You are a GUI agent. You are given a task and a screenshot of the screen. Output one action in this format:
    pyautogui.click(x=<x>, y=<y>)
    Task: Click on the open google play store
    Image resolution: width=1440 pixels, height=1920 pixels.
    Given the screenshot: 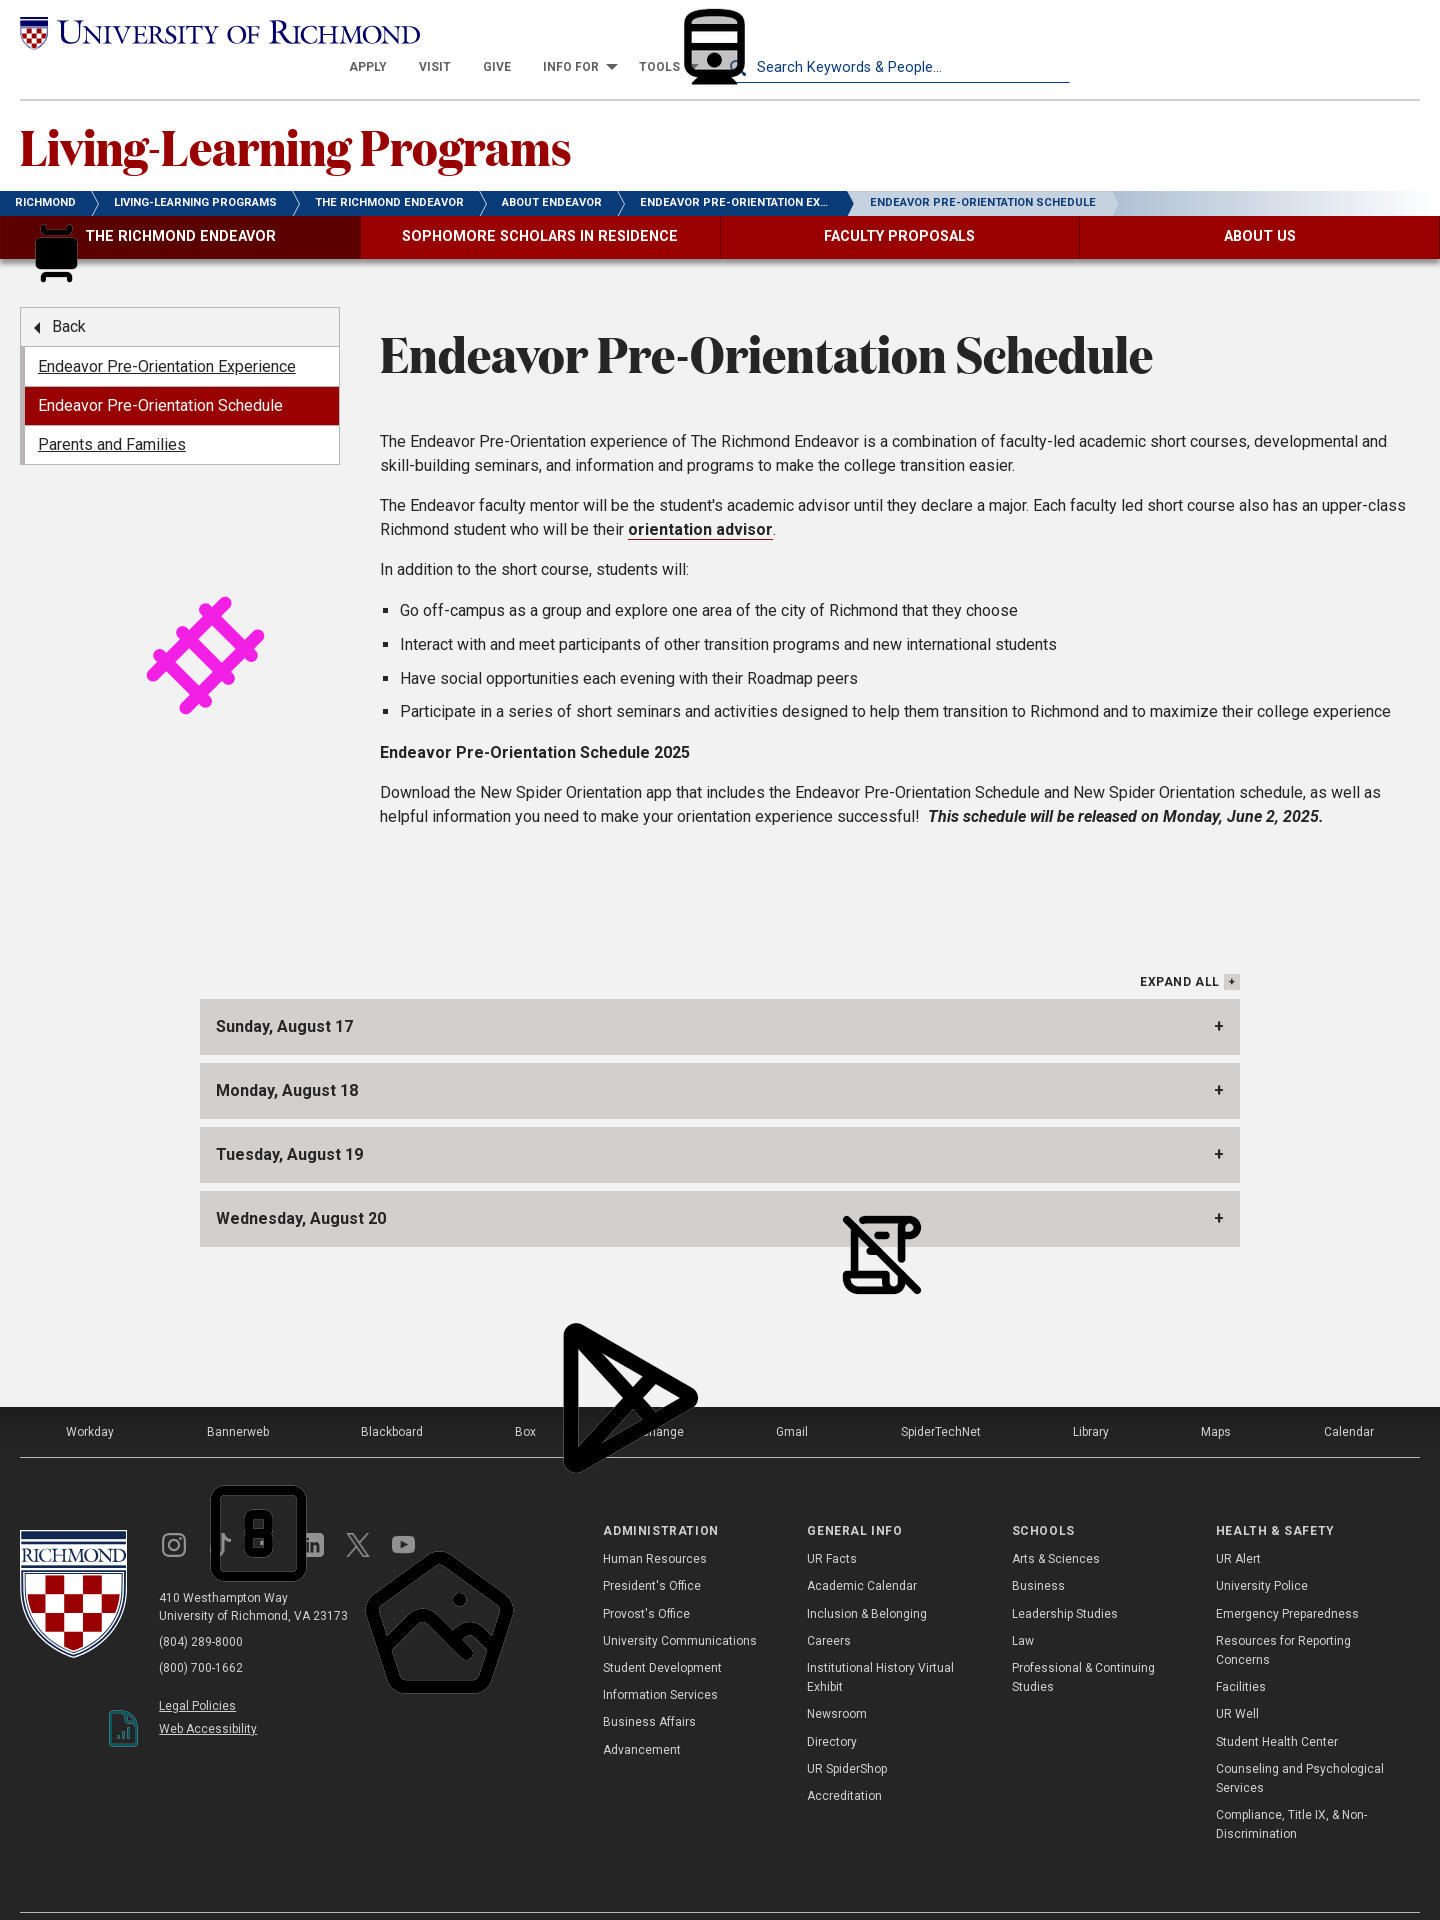 What is the action you would take?
    pyautogui.click(x=631, y=1398)
    